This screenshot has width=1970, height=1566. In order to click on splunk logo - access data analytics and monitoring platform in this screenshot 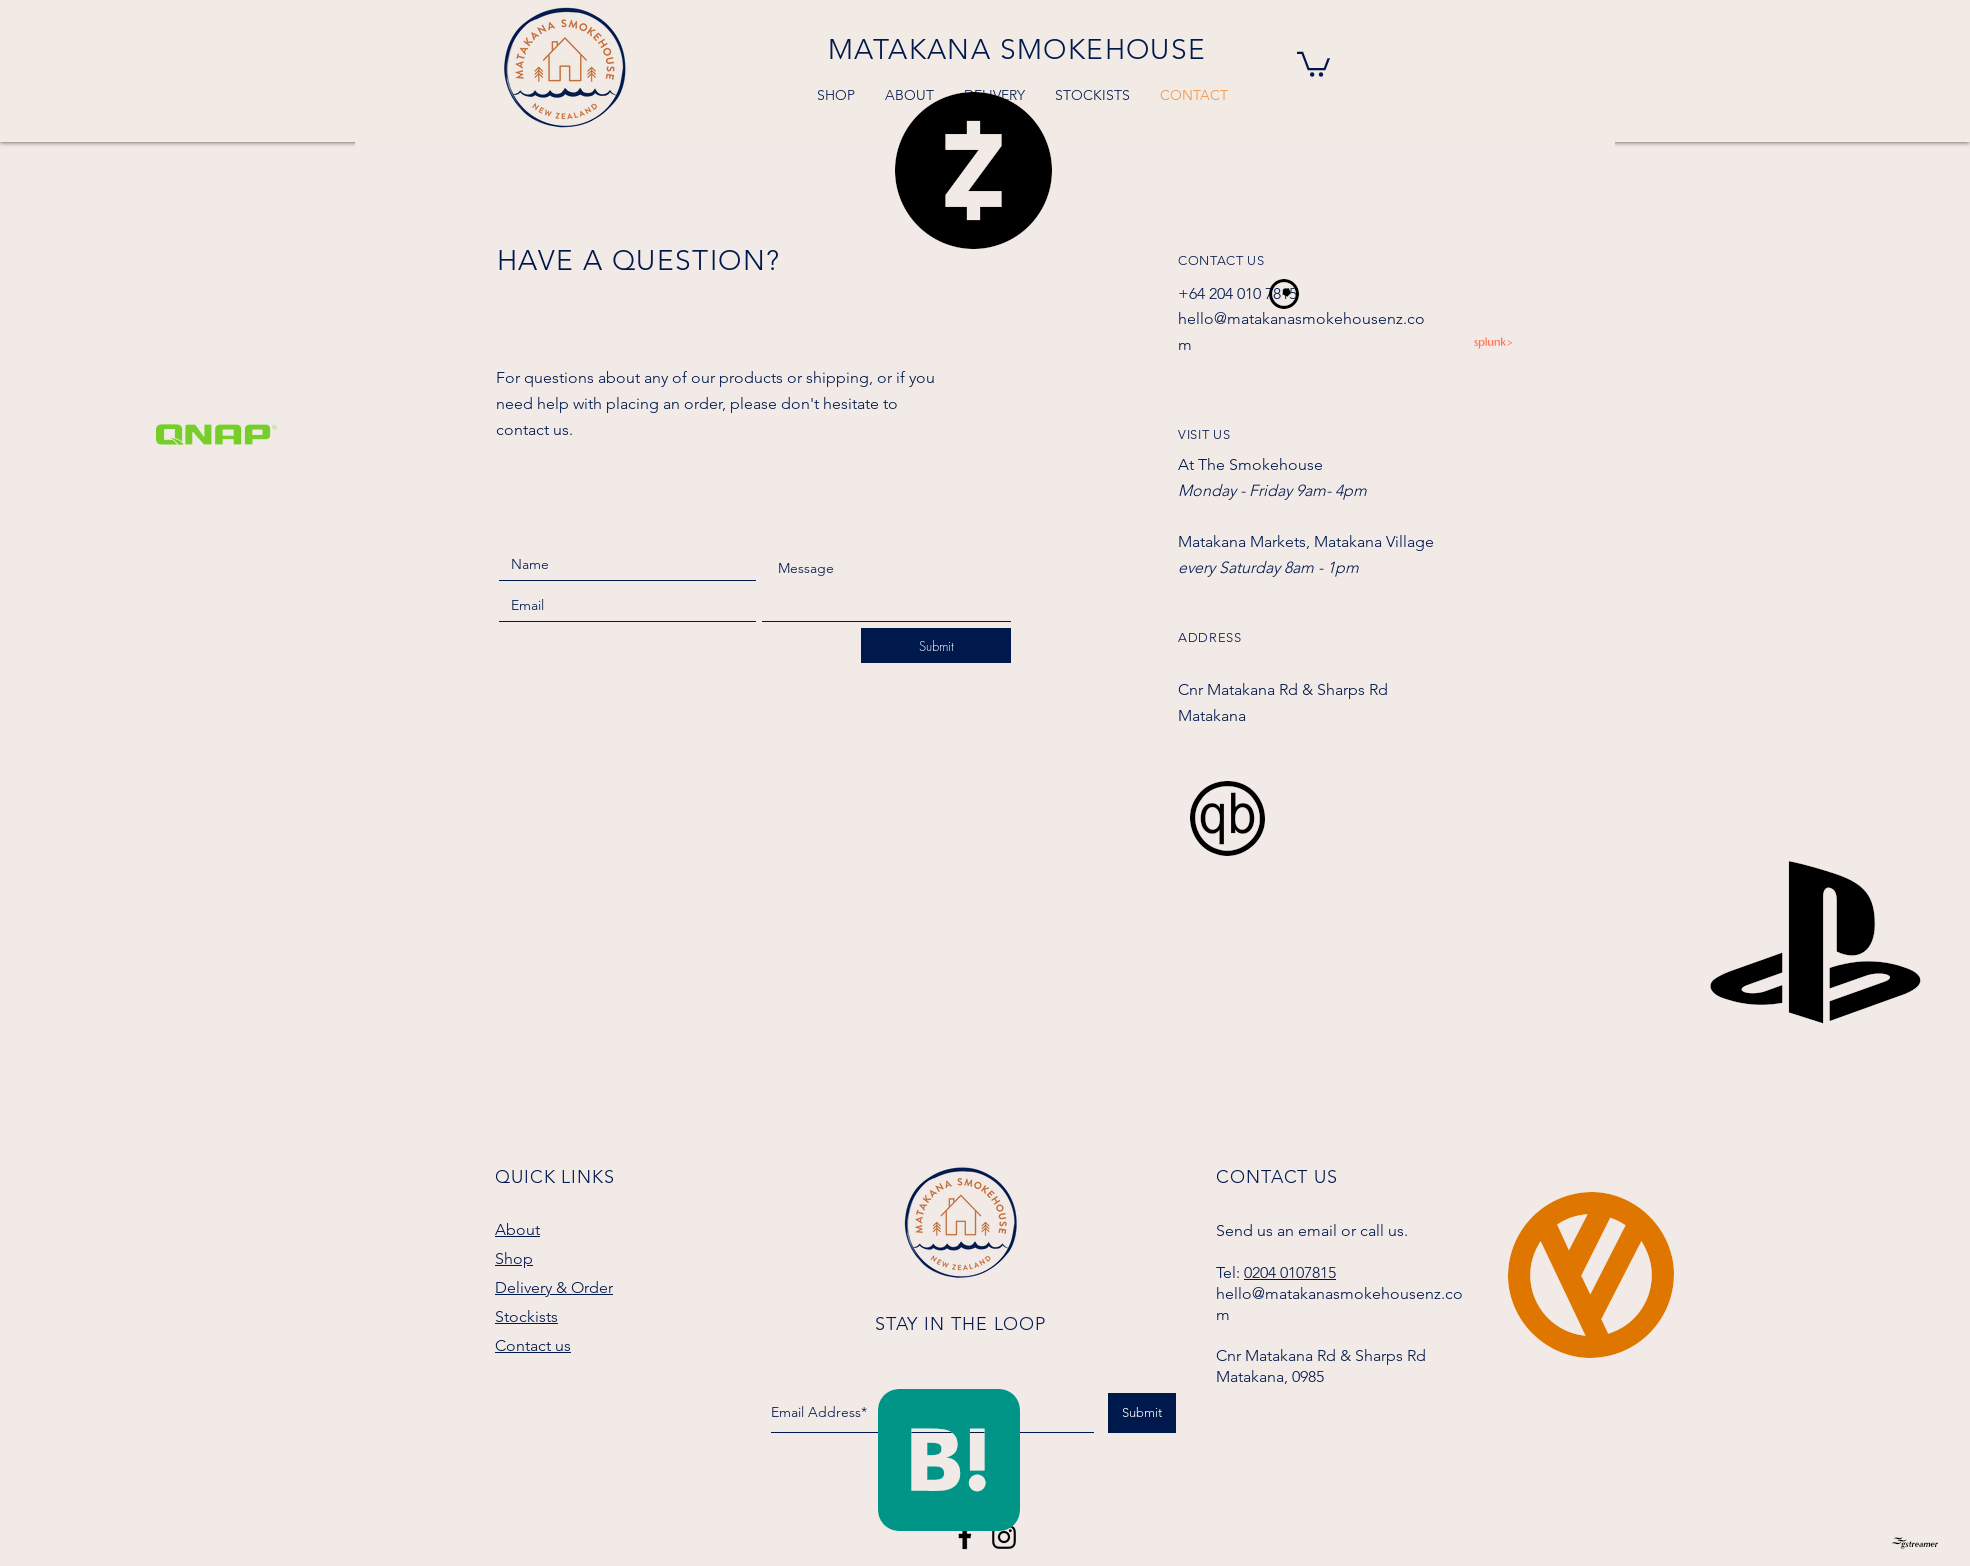, I will do `click(1493, 343)`.